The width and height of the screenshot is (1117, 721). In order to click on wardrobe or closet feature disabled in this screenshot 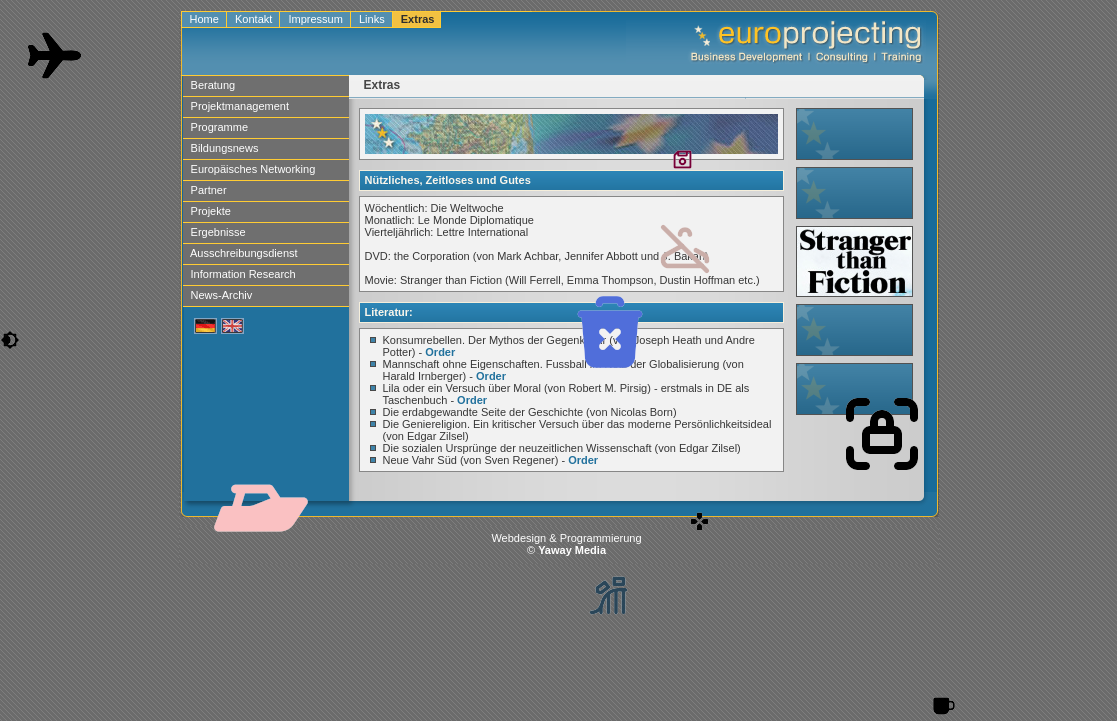, I will do `click(685, 249)`.